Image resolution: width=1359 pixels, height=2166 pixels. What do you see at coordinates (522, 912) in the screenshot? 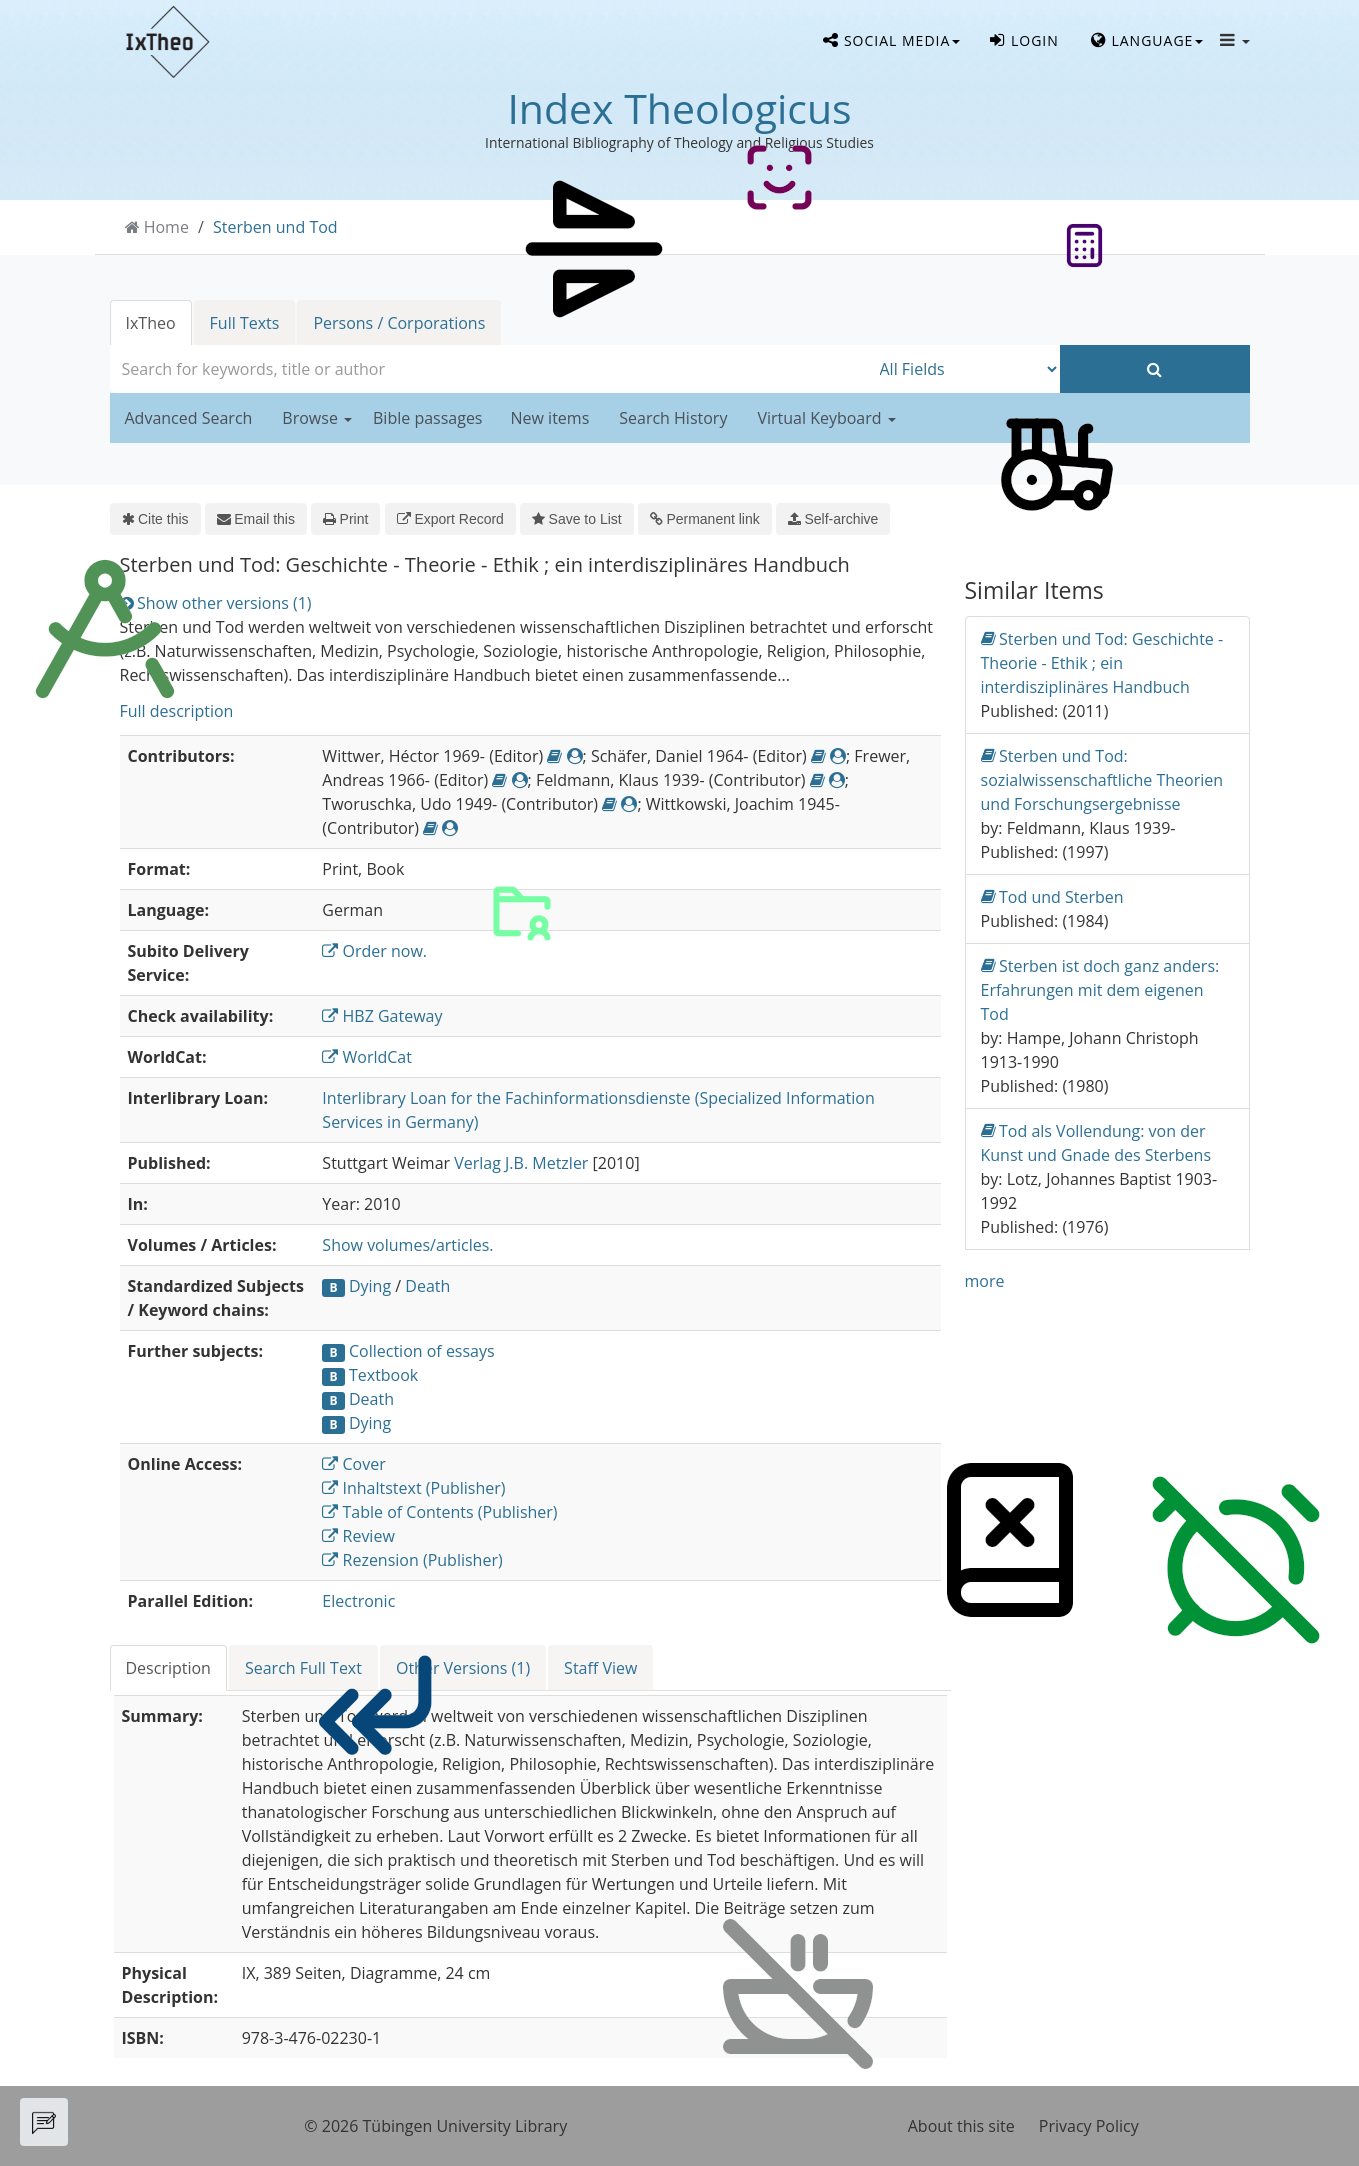
I see `access user files or personal folder` at bounding box center [522, 912].